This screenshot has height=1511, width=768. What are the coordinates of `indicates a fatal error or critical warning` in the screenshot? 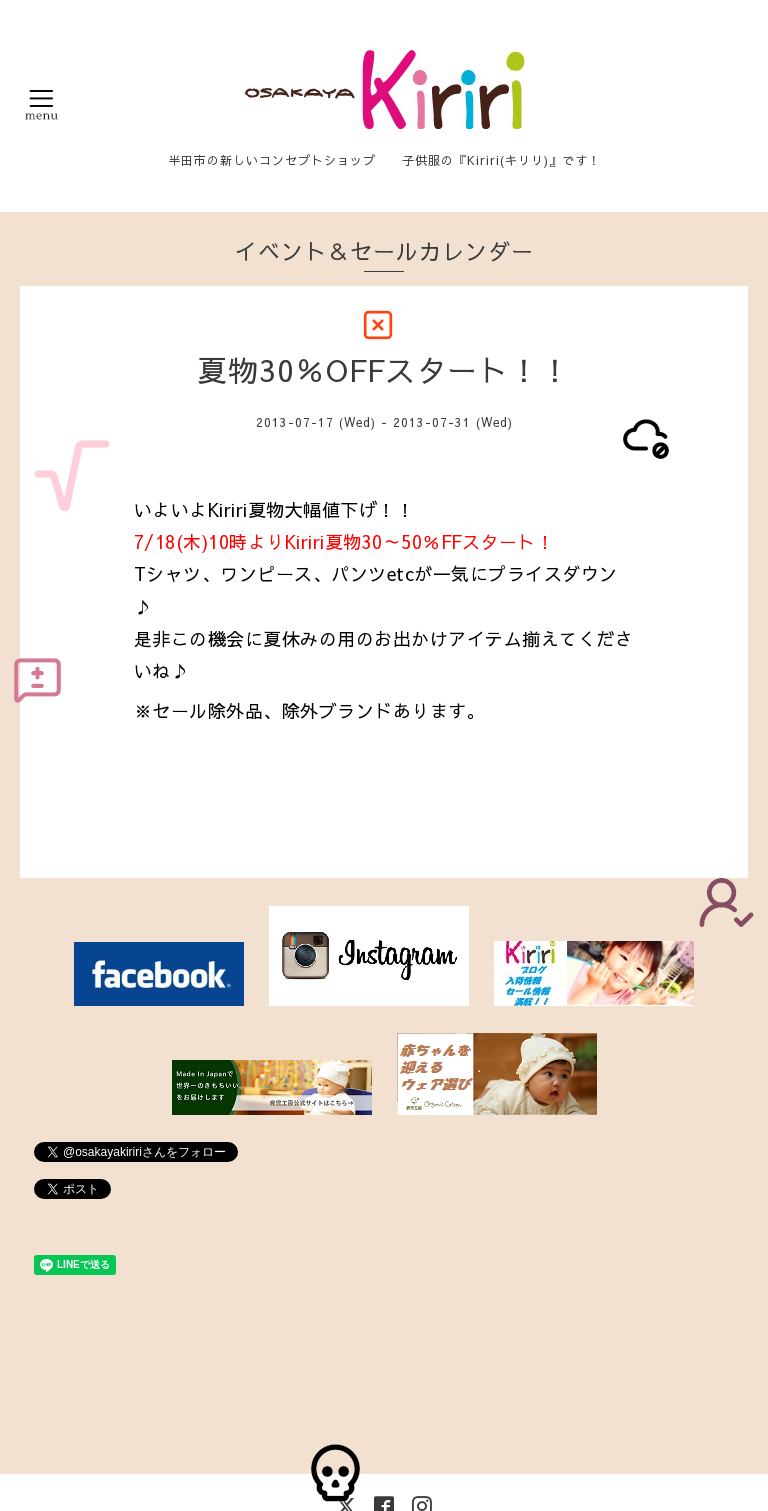 It's located at (335, 1471).